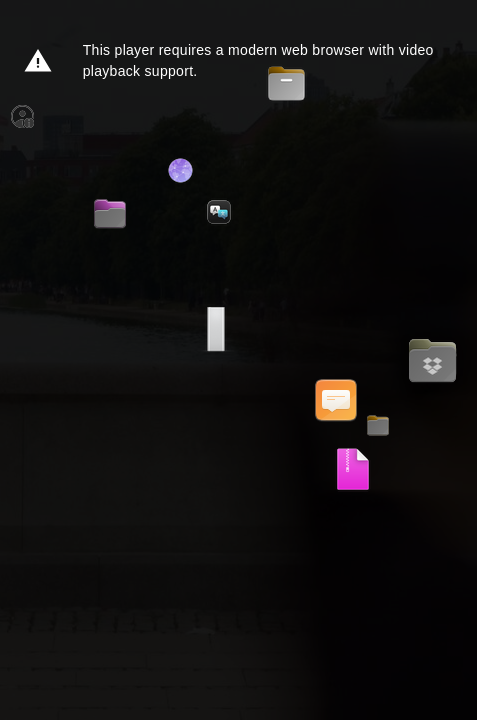 The height and width of the screenshot is (720, 477). What do you see at coordinates (336, 400) in the screenshot?
I see `open the messaging app` at bounding box center [336, 400].